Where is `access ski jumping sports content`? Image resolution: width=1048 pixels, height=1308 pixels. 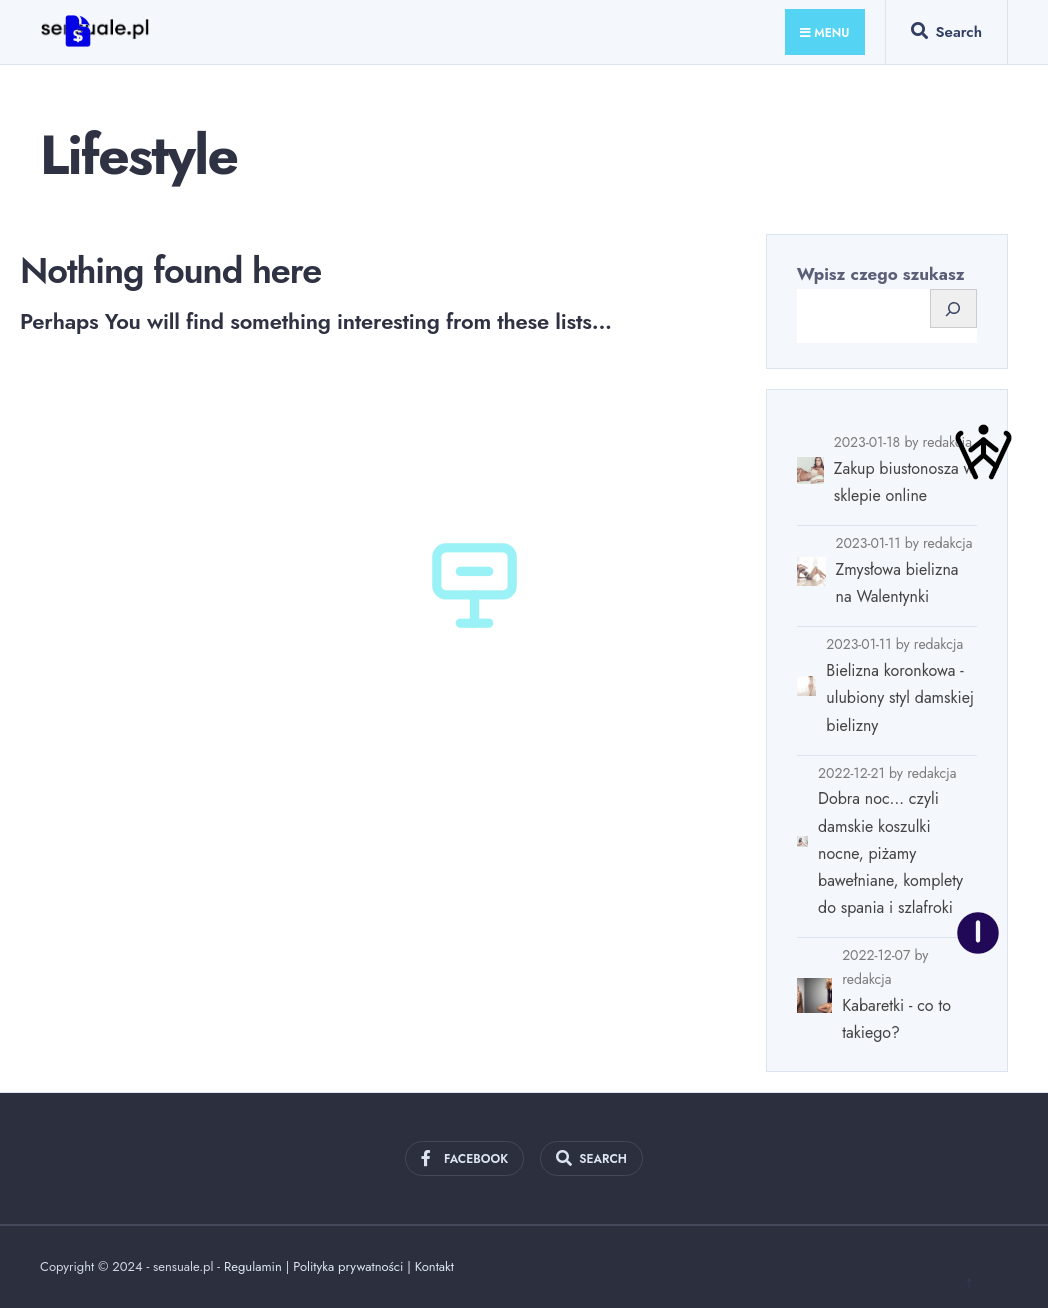 access ski jumping sports content is located at coordinates (983, 452).